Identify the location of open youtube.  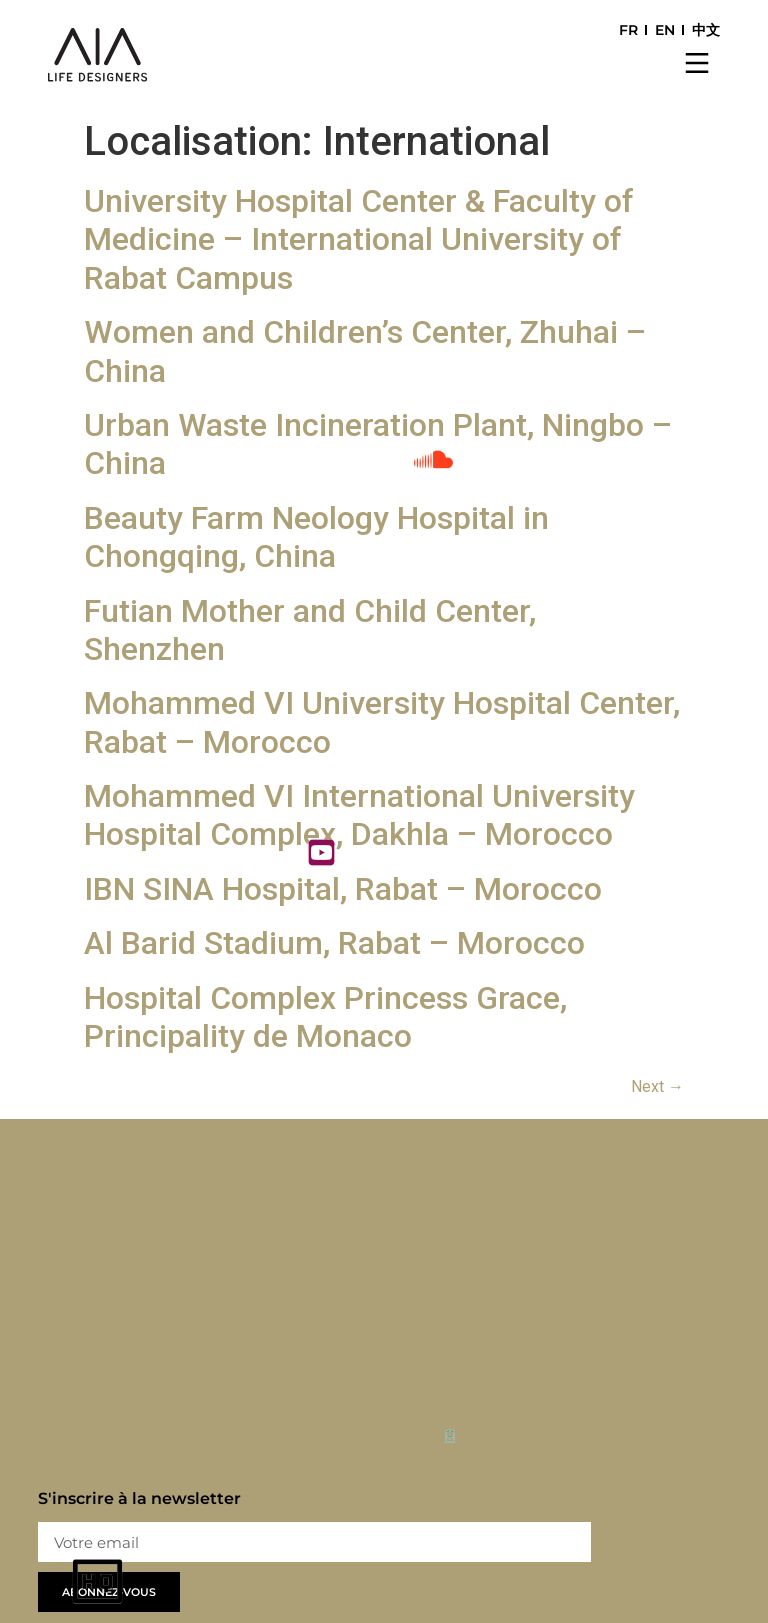
(321, 852).